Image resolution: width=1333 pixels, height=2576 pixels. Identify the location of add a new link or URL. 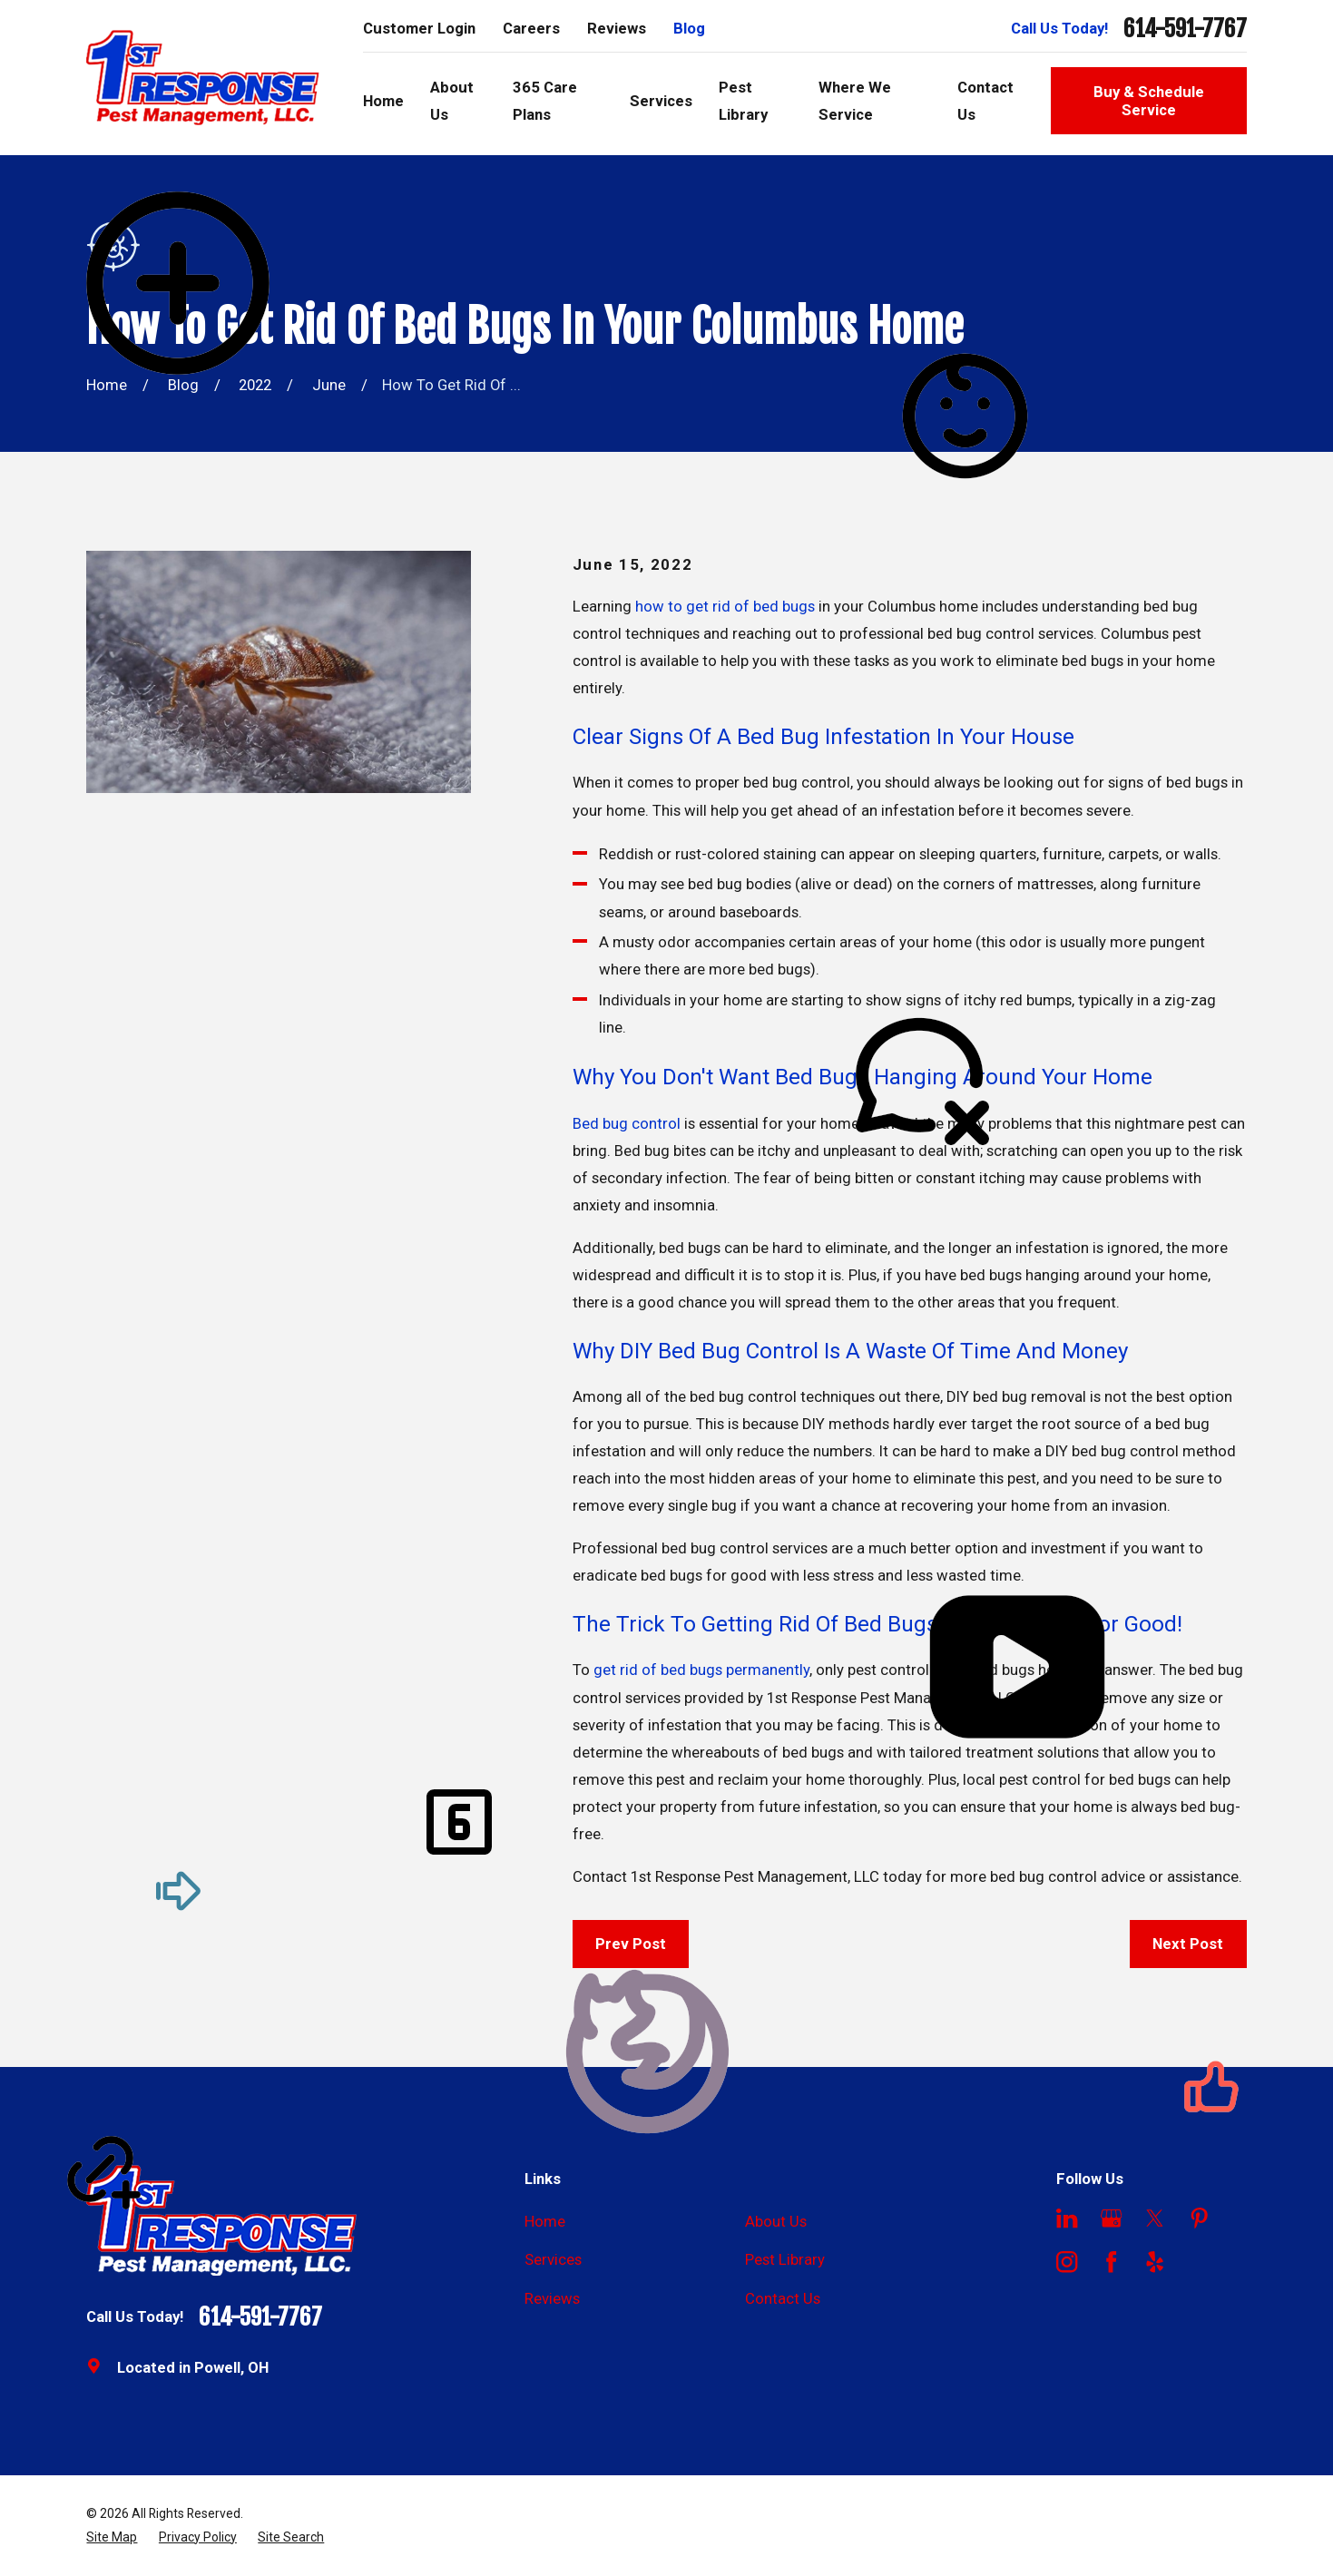
(100, 2169).